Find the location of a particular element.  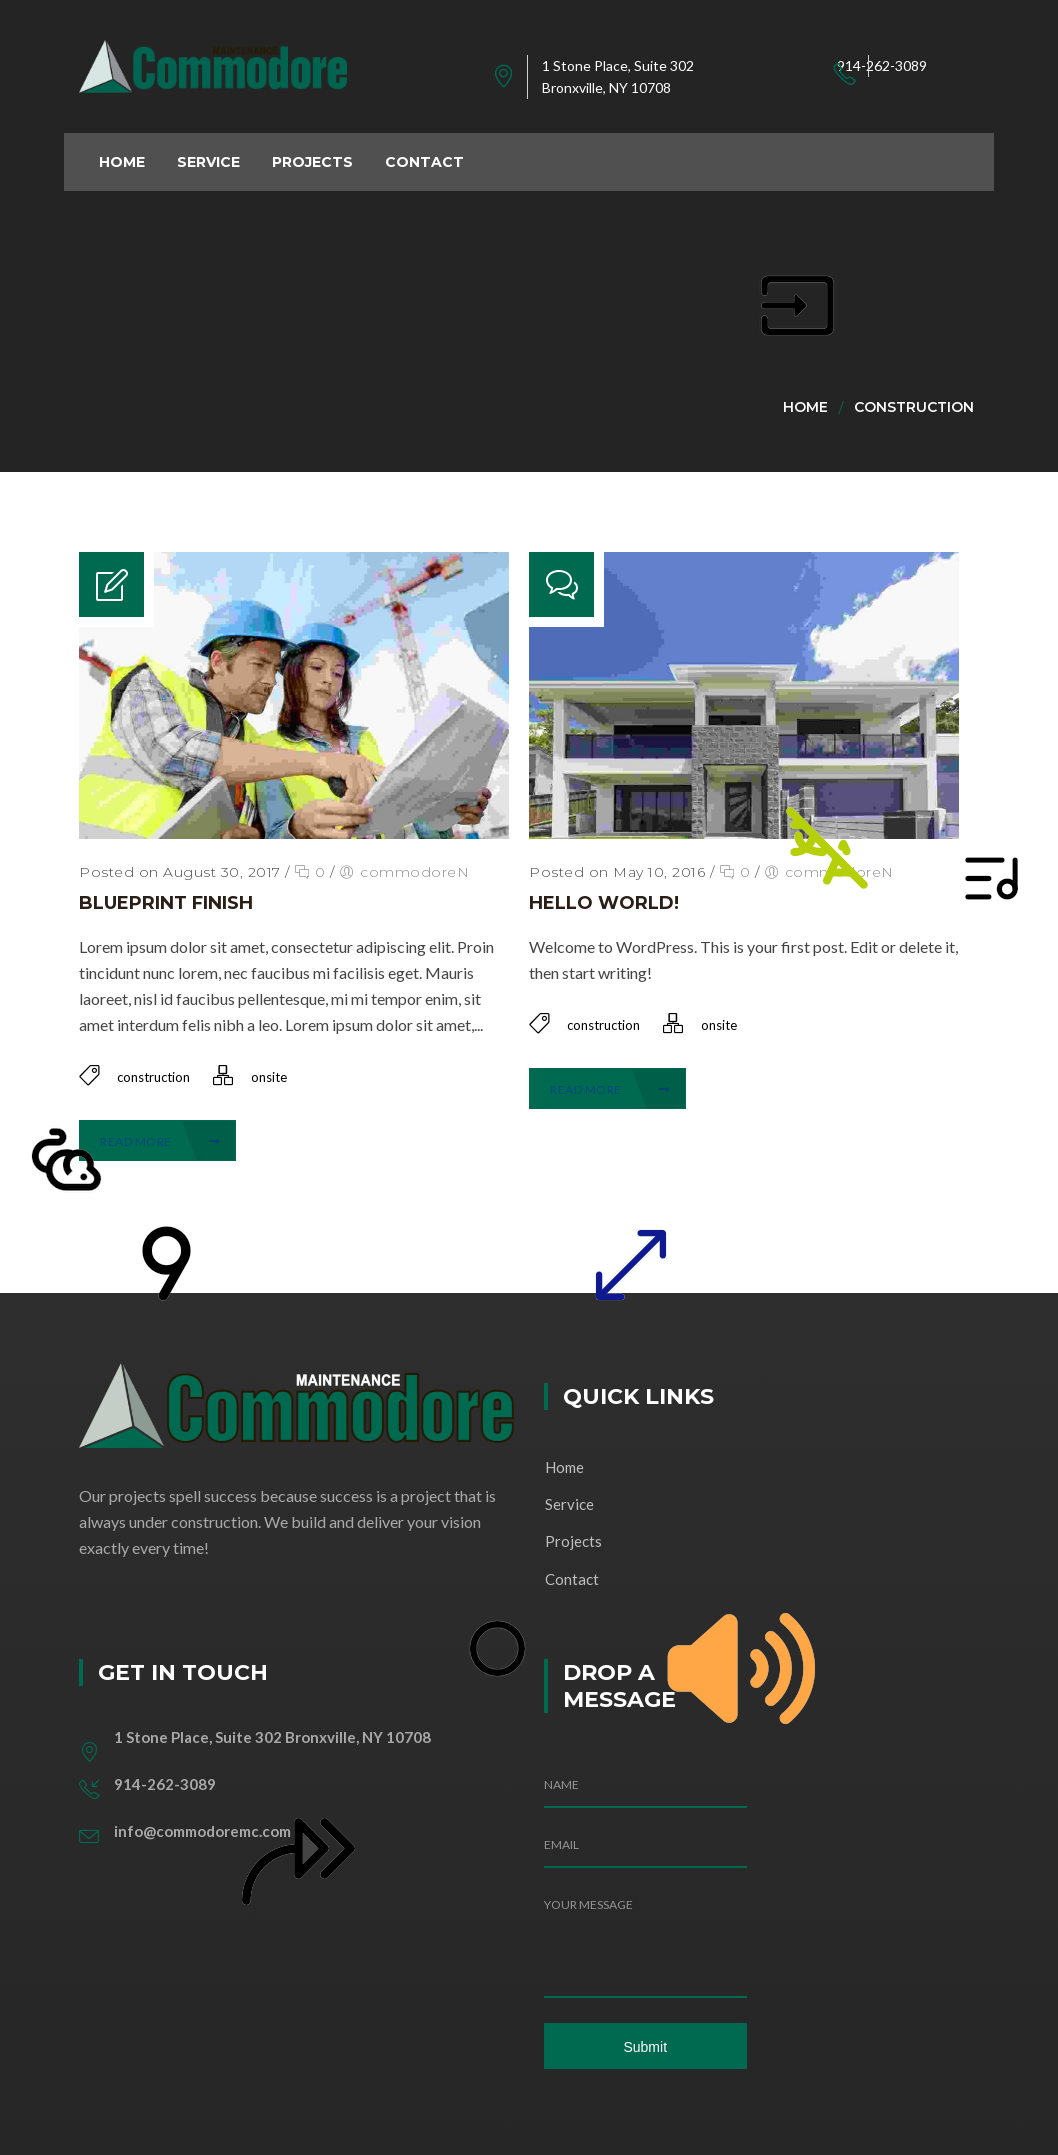

input or import data into the current view is located at coordinates (797, 305).